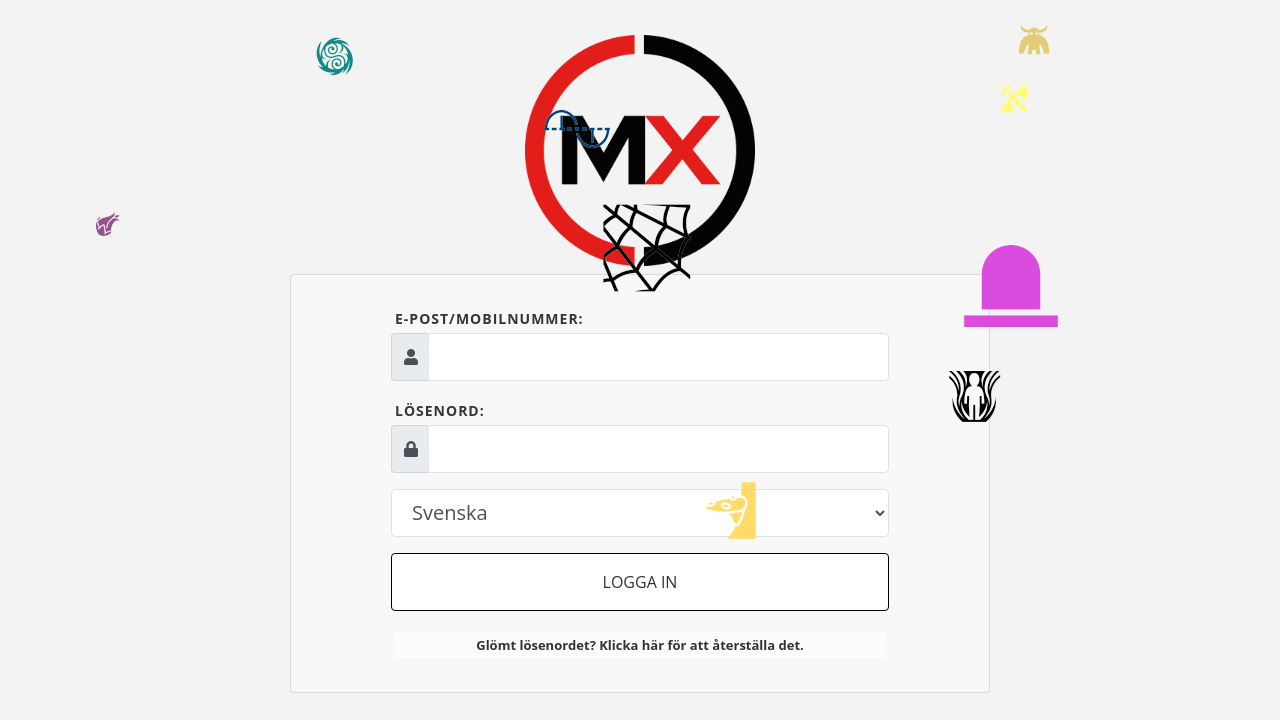  Describe the element at coordinates (577, 129) in the screenshot. I see `view diagram or flowchart` at that location.